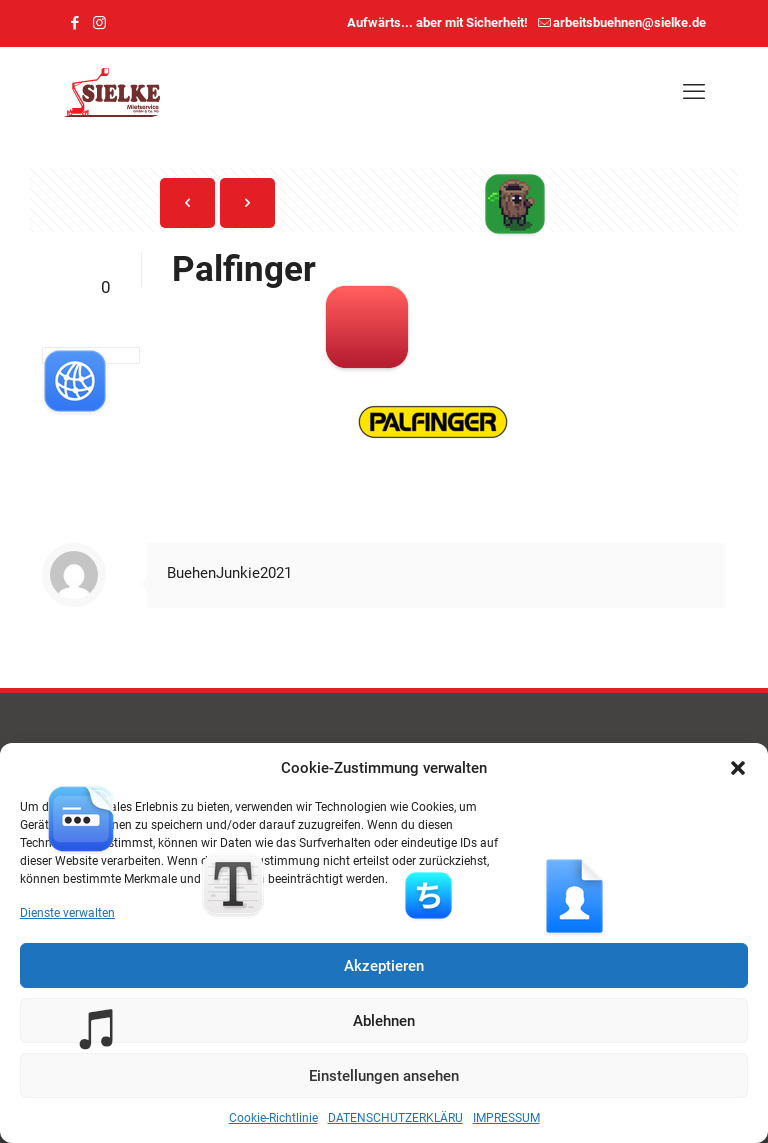  Describe the element at coordinates (428, 895) in the screenshot. I see `open ibus-anthy japanese input method settings` at that location.